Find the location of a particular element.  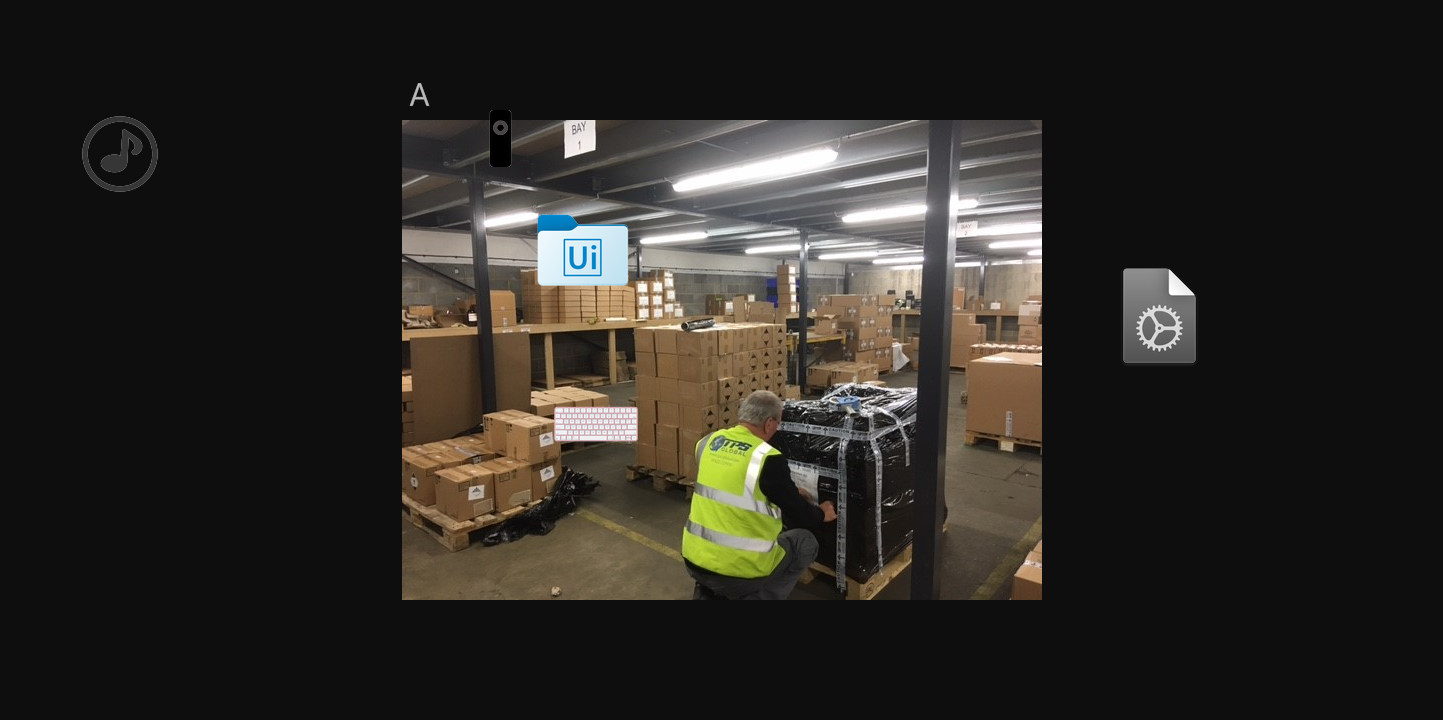

a desktop application or executable file is located at coordinates (1159, 317).